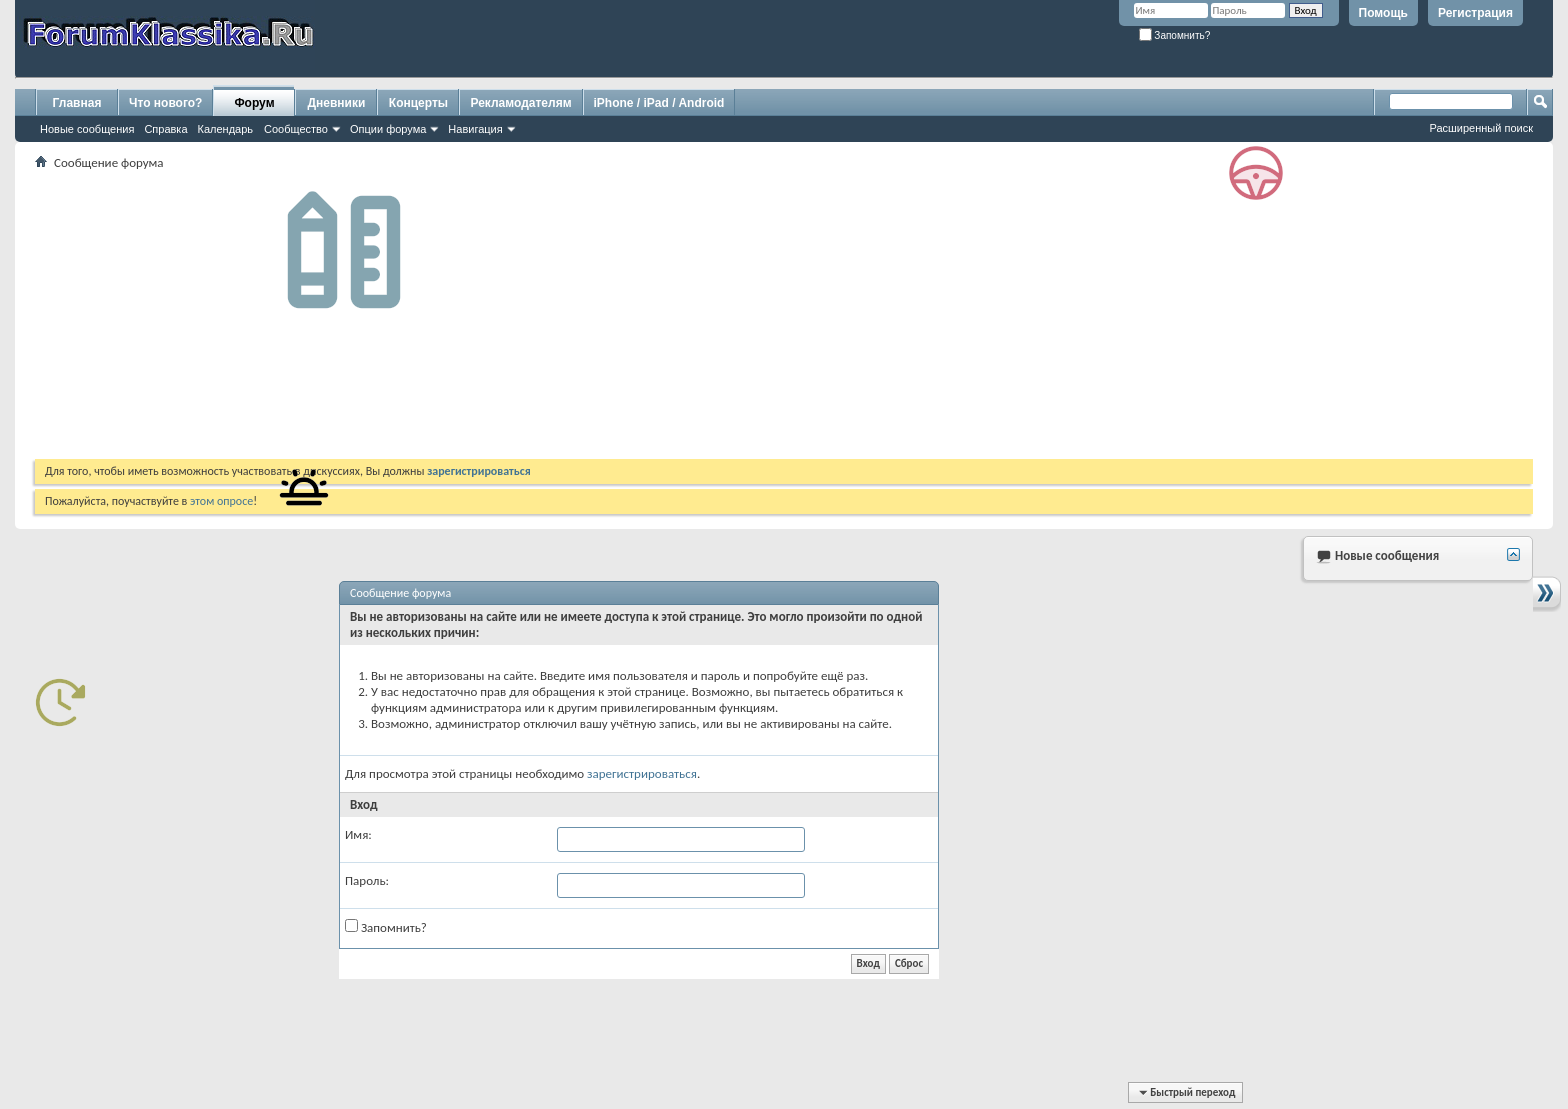  Describe the element at coordinates (304, 489) in the screenshot. I see `sunrise or sunset indicator` at that location.